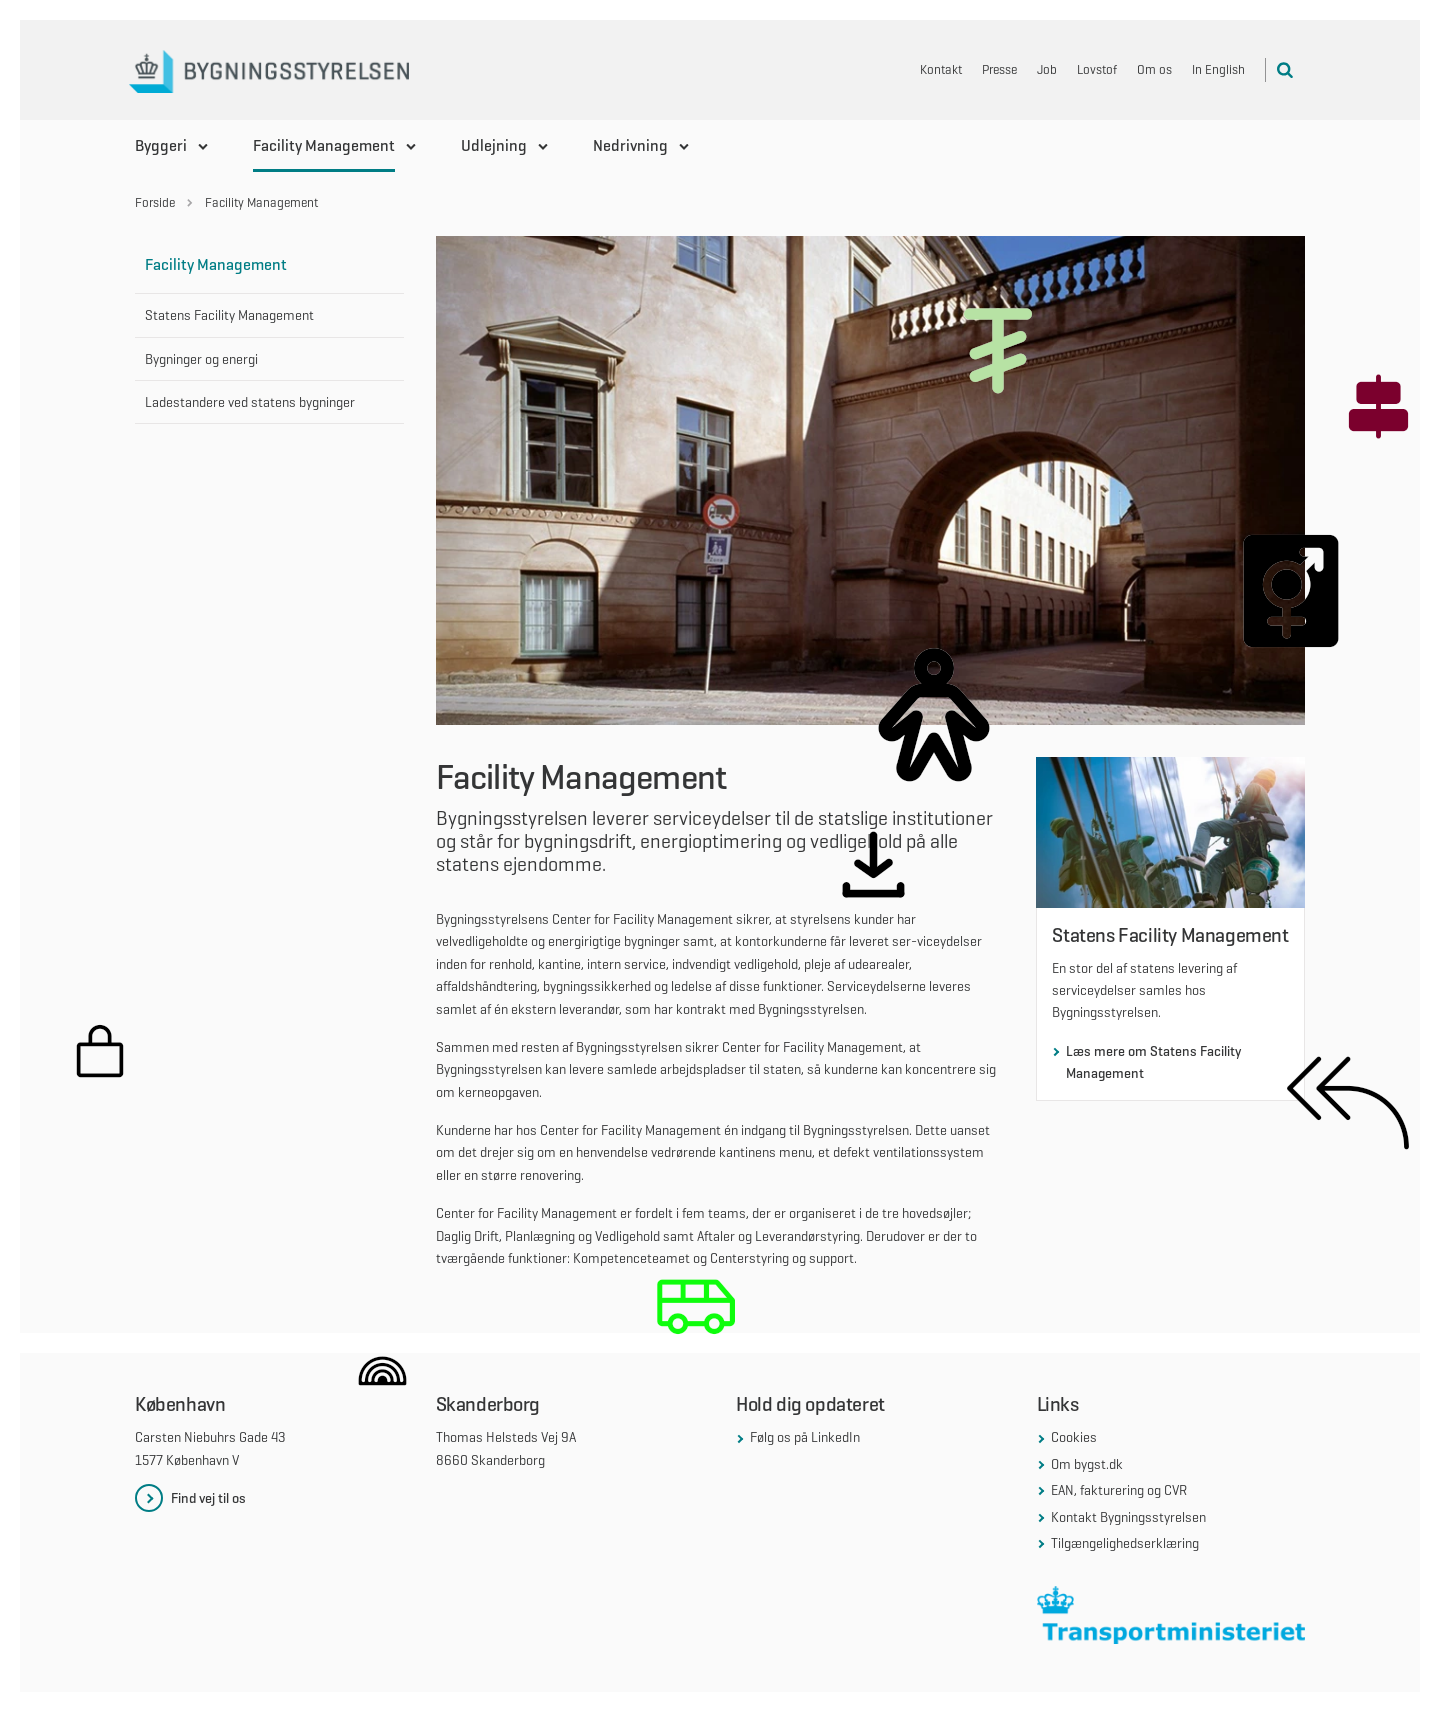 Image resolution: width=1440 pixels, height=1712 pixels. What do you see at coordinates (934, 717) in the screenshot?
I see `view your profile` at bounding box center [934, 717].